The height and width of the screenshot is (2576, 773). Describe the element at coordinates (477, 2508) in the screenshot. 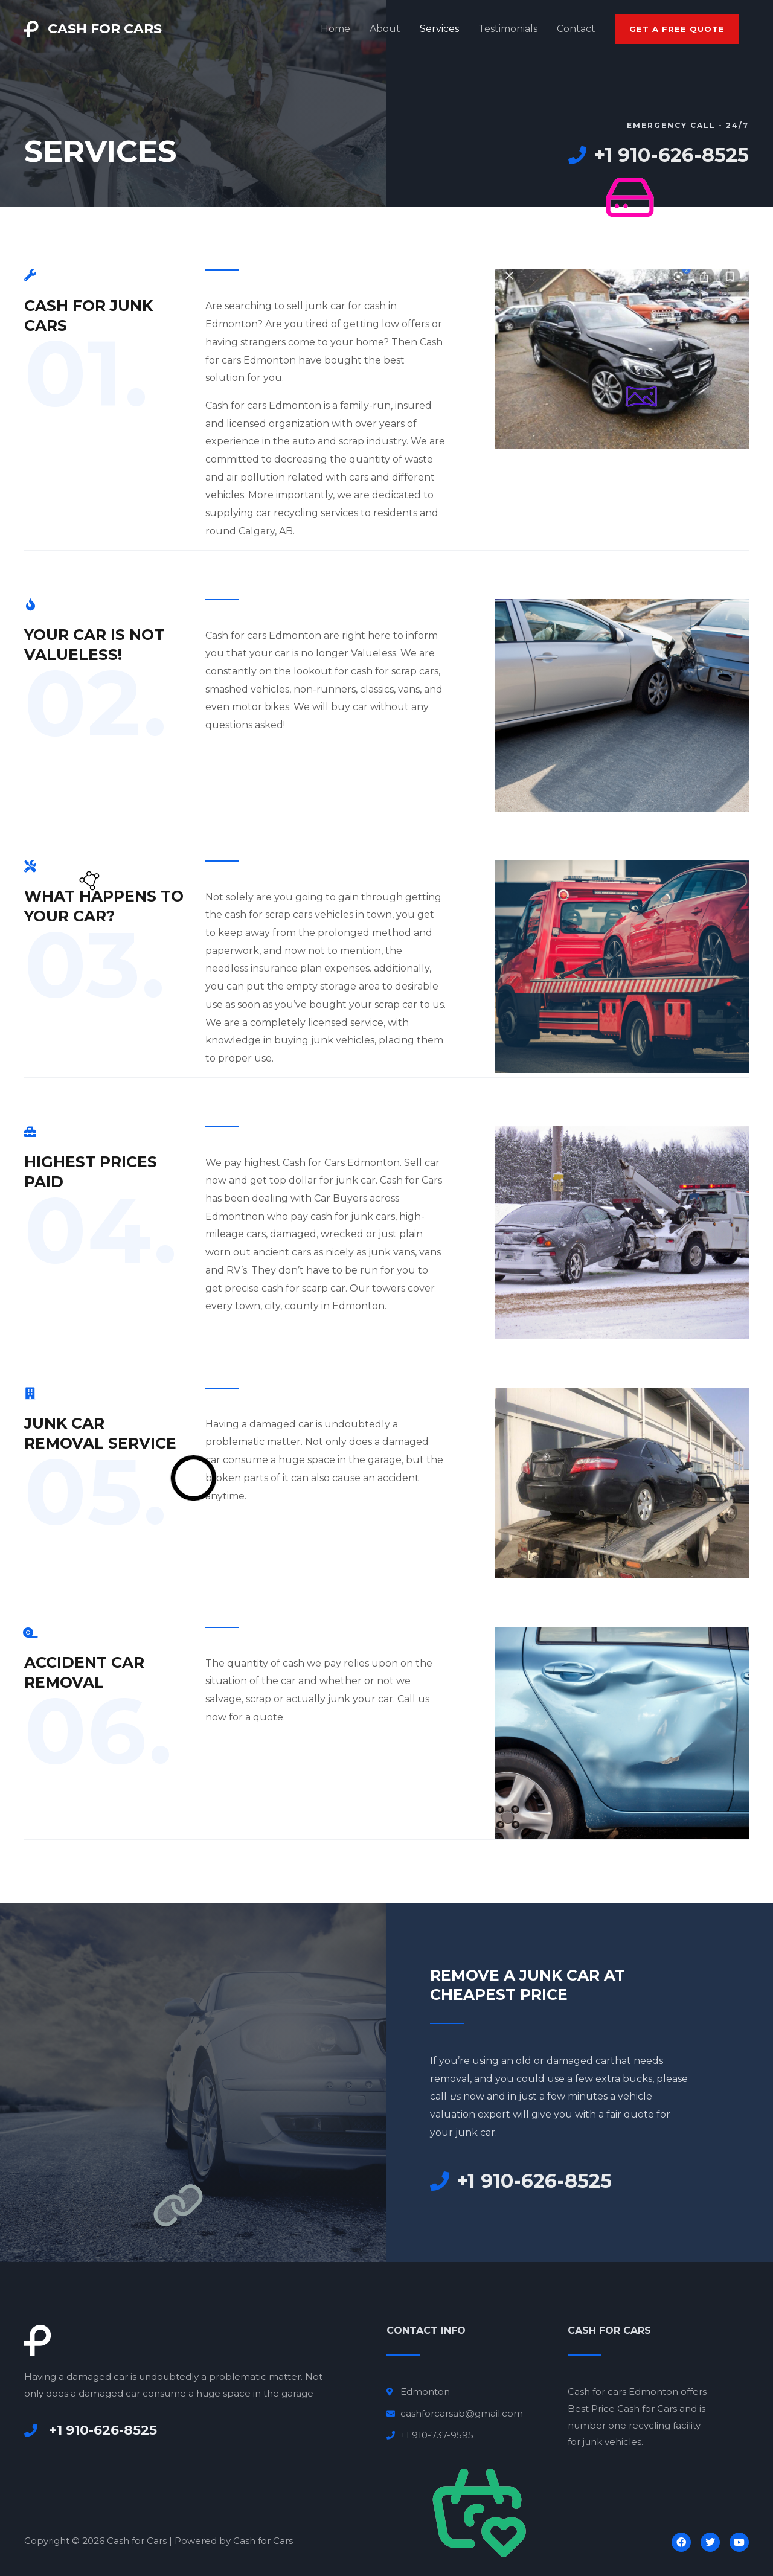

I see `add item to favorites or wishlist` at that location.